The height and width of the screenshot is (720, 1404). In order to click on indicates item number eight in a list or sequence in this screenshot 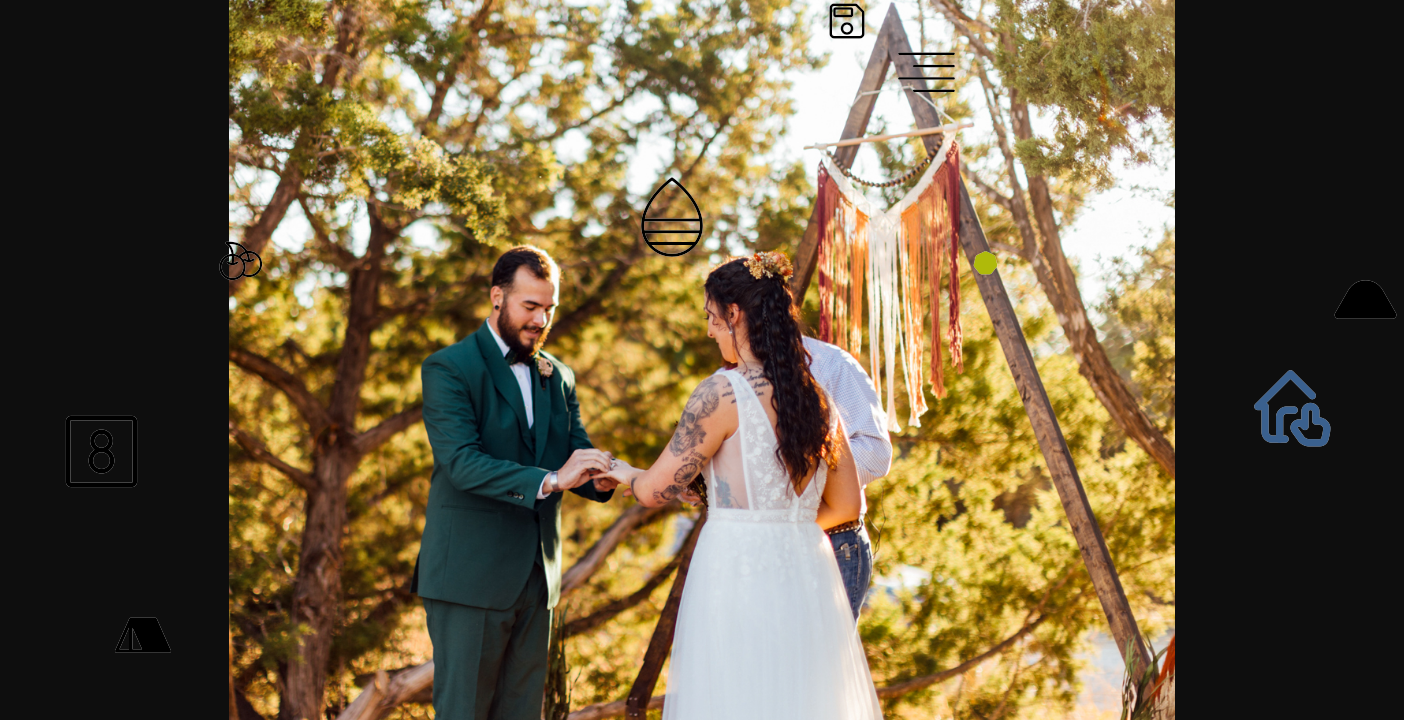, I will do `click(101, 451)`.